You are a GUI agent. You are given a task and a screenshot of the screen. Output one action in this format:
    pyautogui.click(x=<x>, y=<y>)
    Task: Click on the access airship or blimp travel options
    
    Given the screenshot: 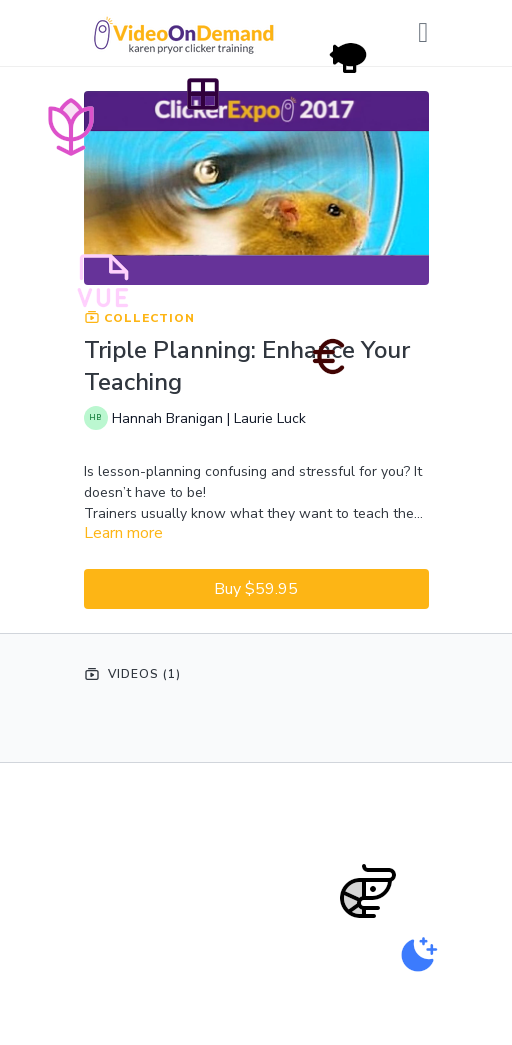 What is the action you would take?
    pyautogui.click(x=348, y=58)
    